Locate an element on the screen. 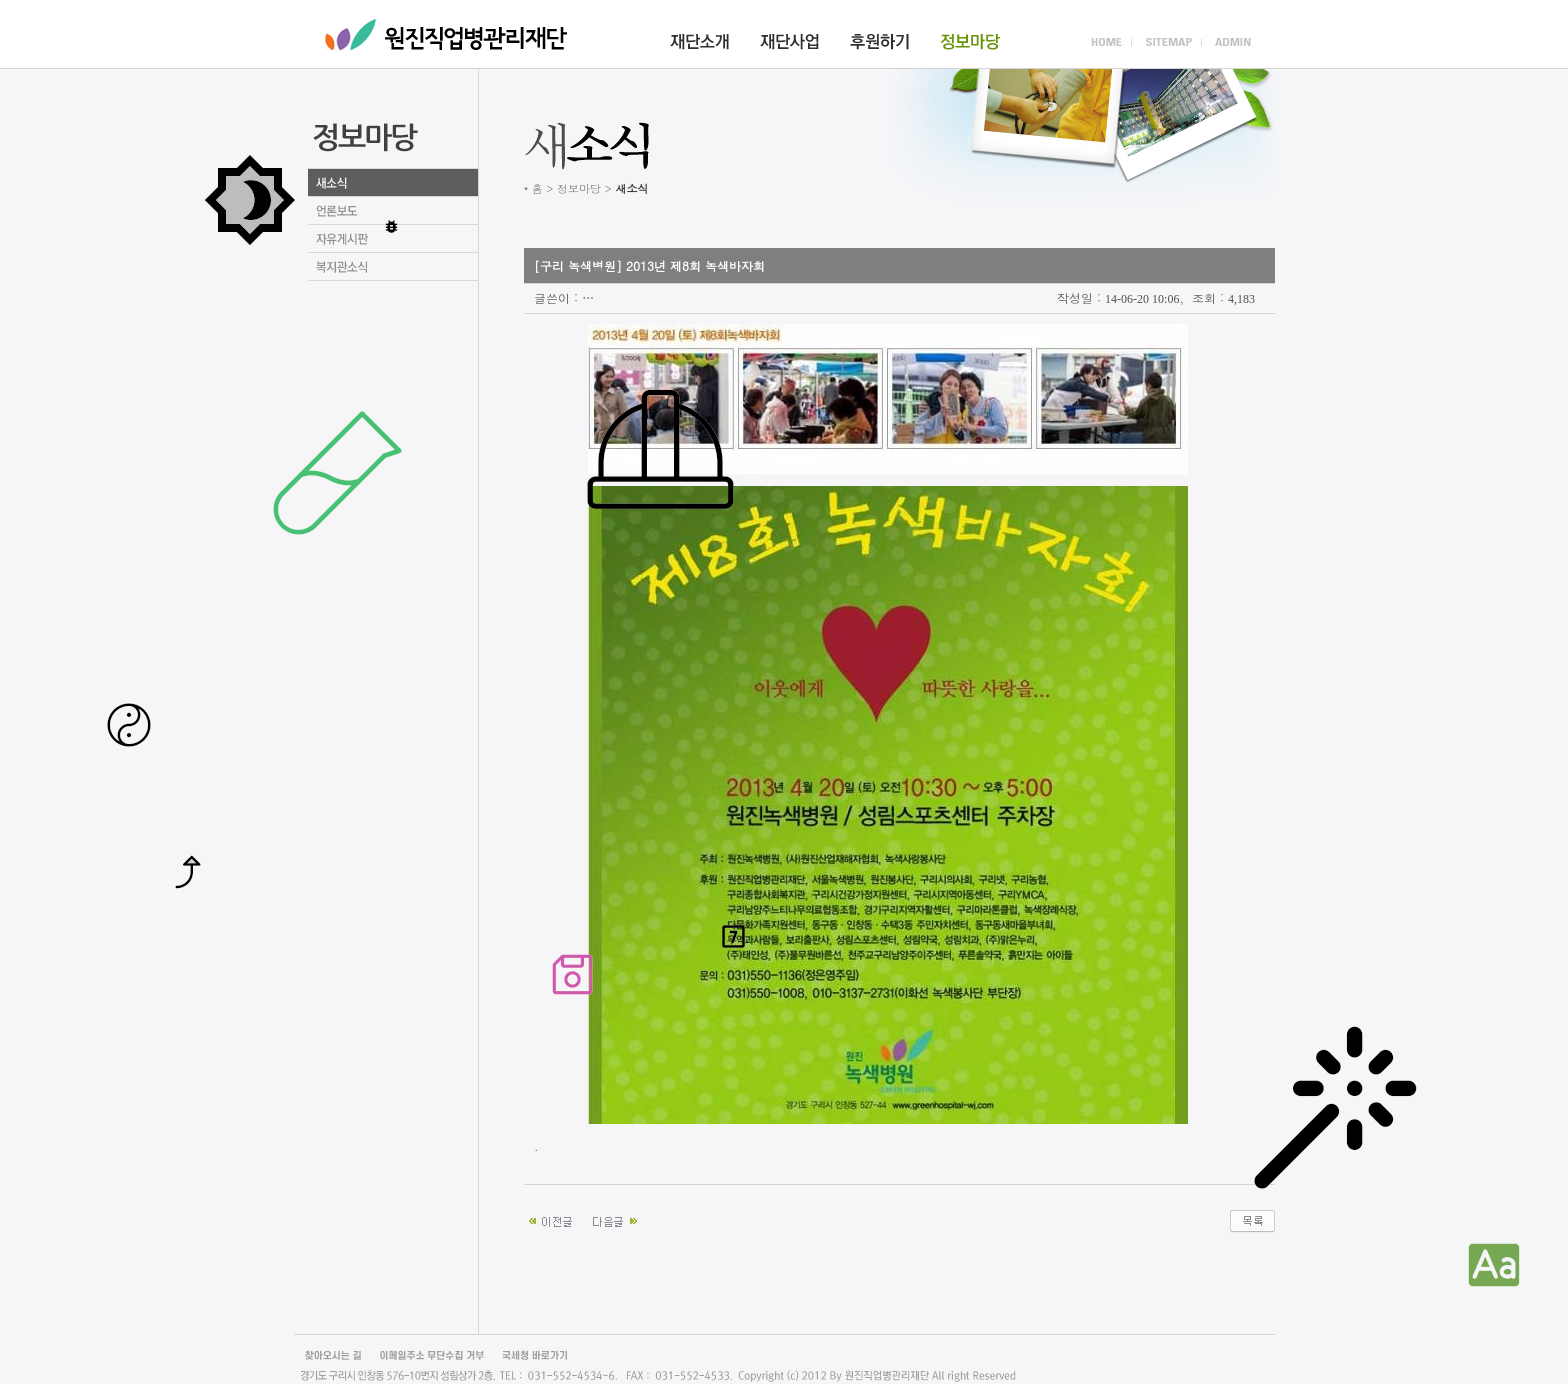 Image resolution: width=1568 pixels, height=1384 pixels. access construction or safety settings is located at coordinates (660, 457).